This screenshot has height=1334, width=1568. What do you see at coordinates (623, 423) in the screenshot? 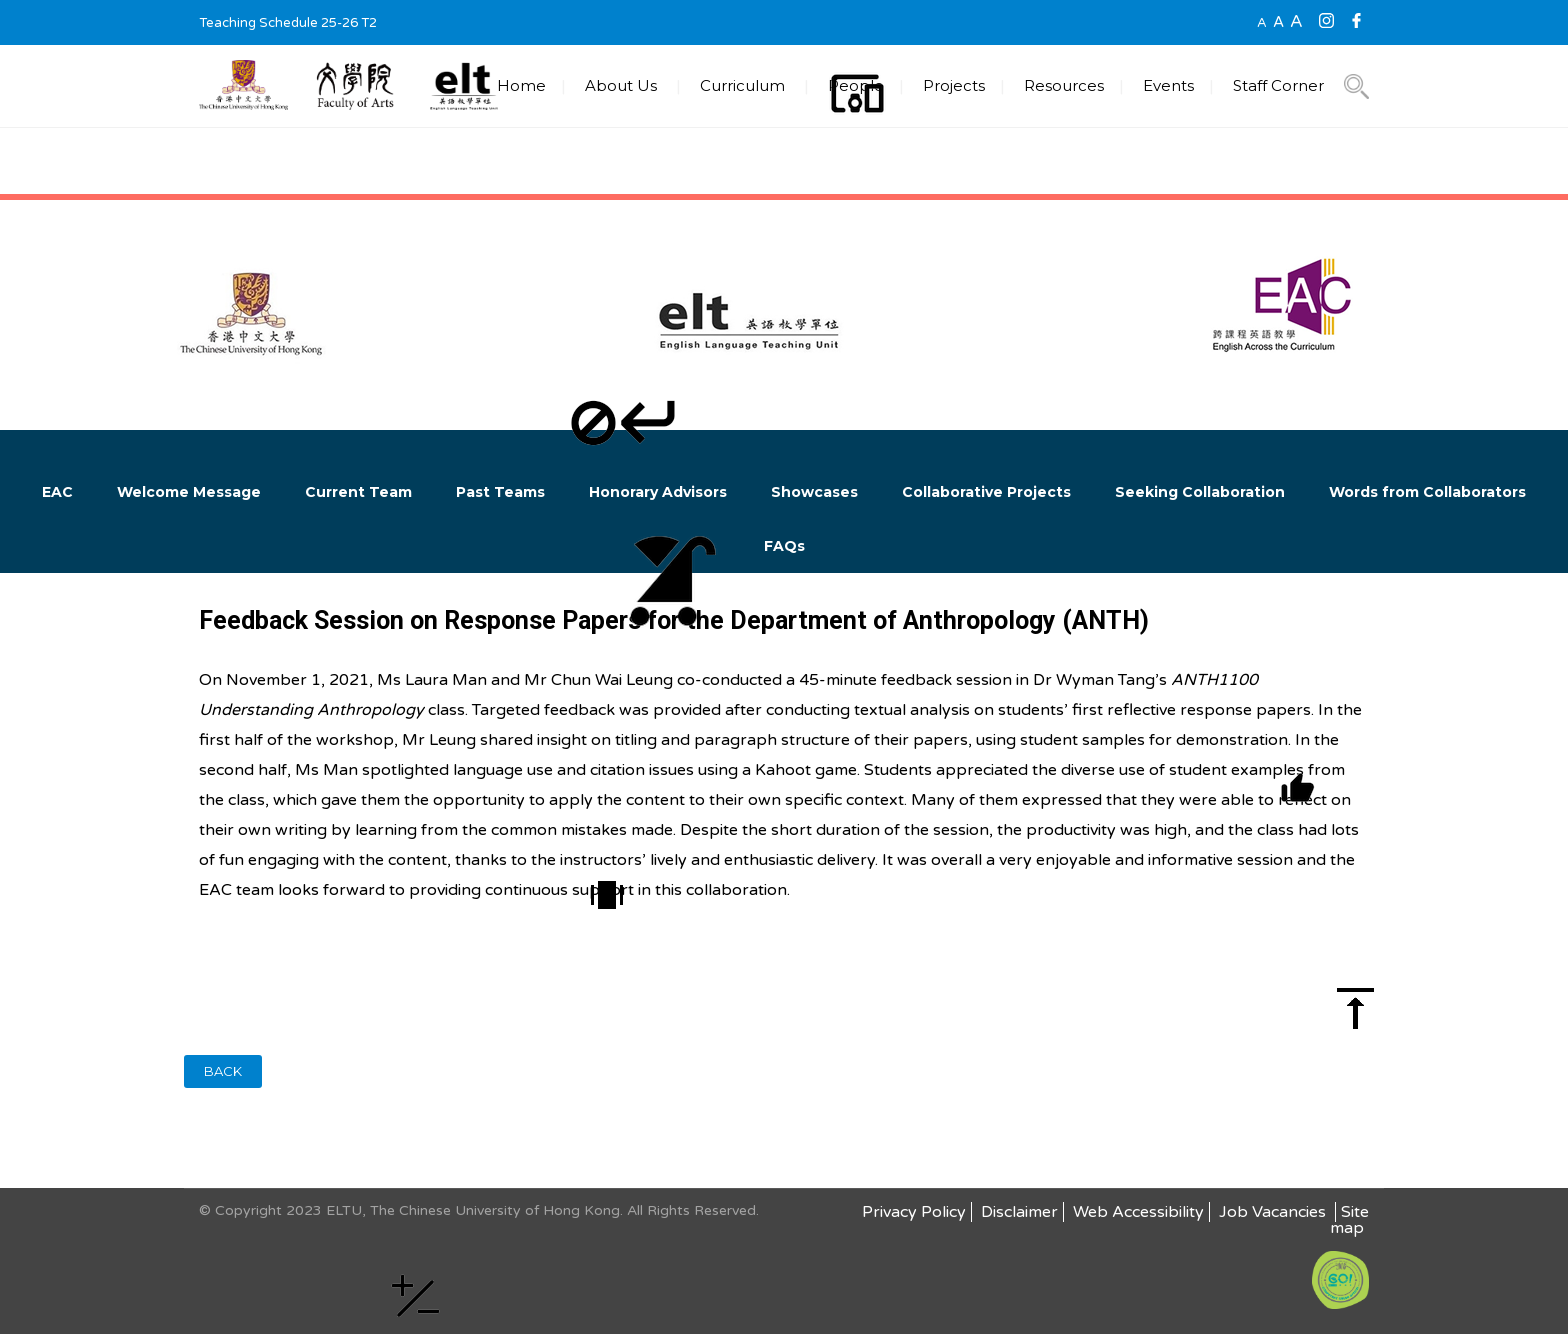
I see `disable automatic line wrapping in editor` at bounding box center [623, 423].